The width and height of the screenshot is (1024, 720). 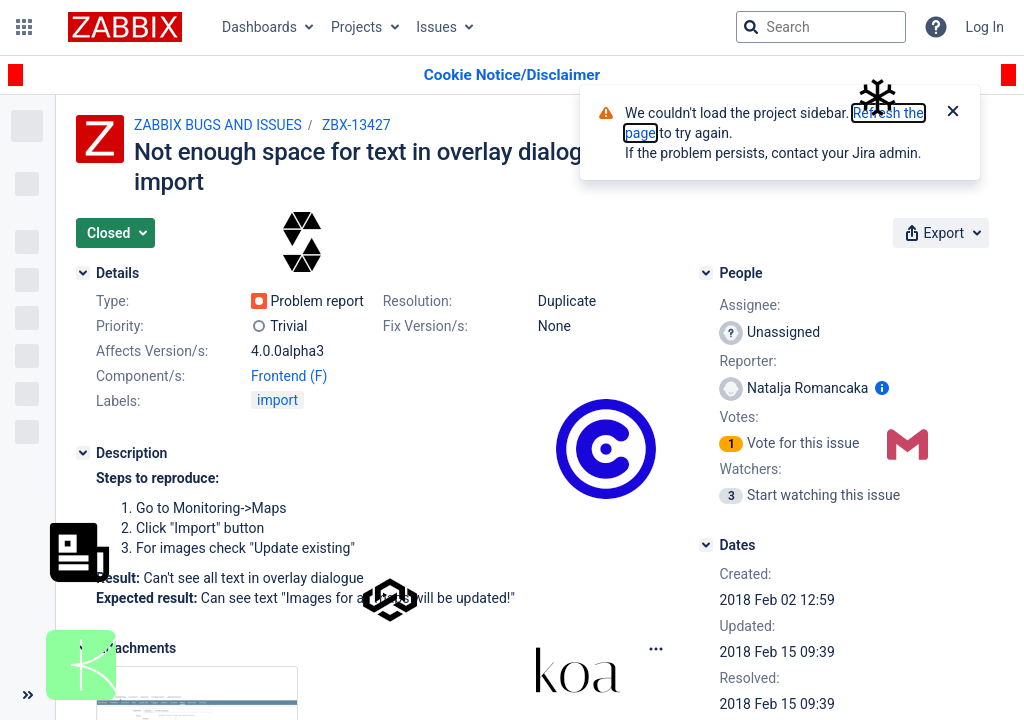 I want to click on kaniko container build tool logo, so click(x=81, y=665).